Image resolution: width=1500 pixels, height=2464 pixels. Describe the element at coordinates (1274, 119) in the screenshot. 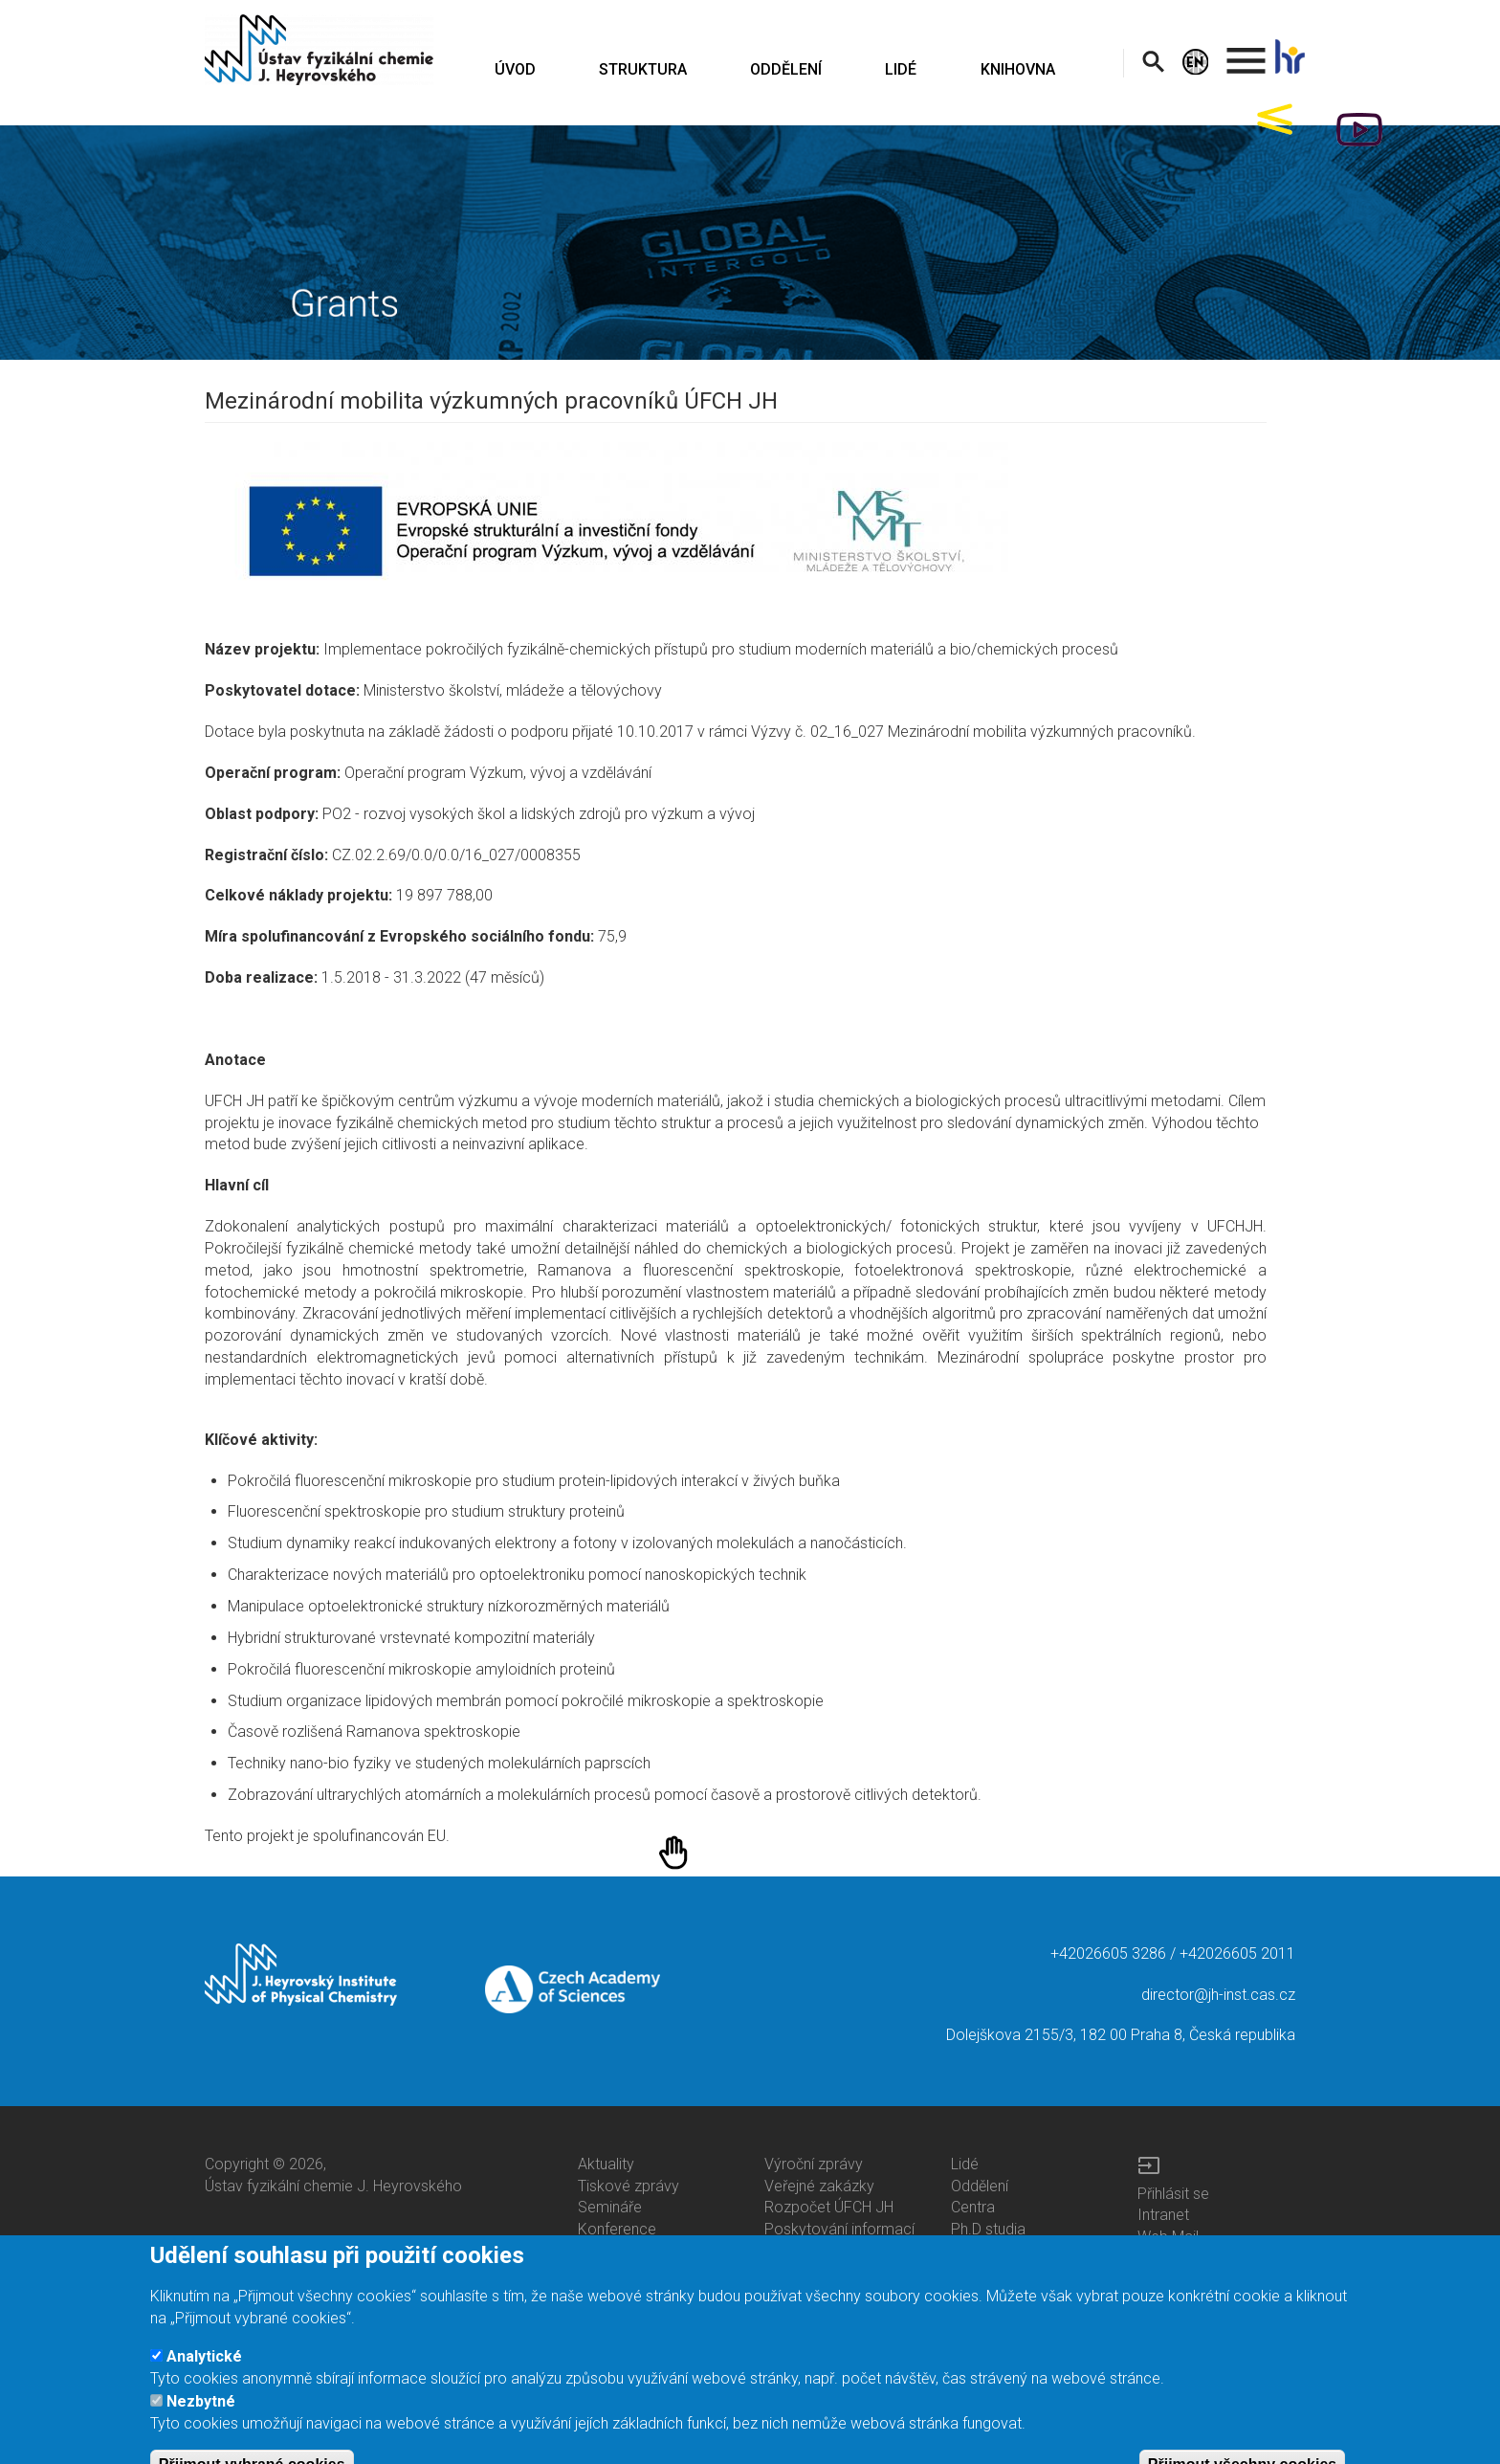

I see `less than or equal to mathematical operator` at that location.